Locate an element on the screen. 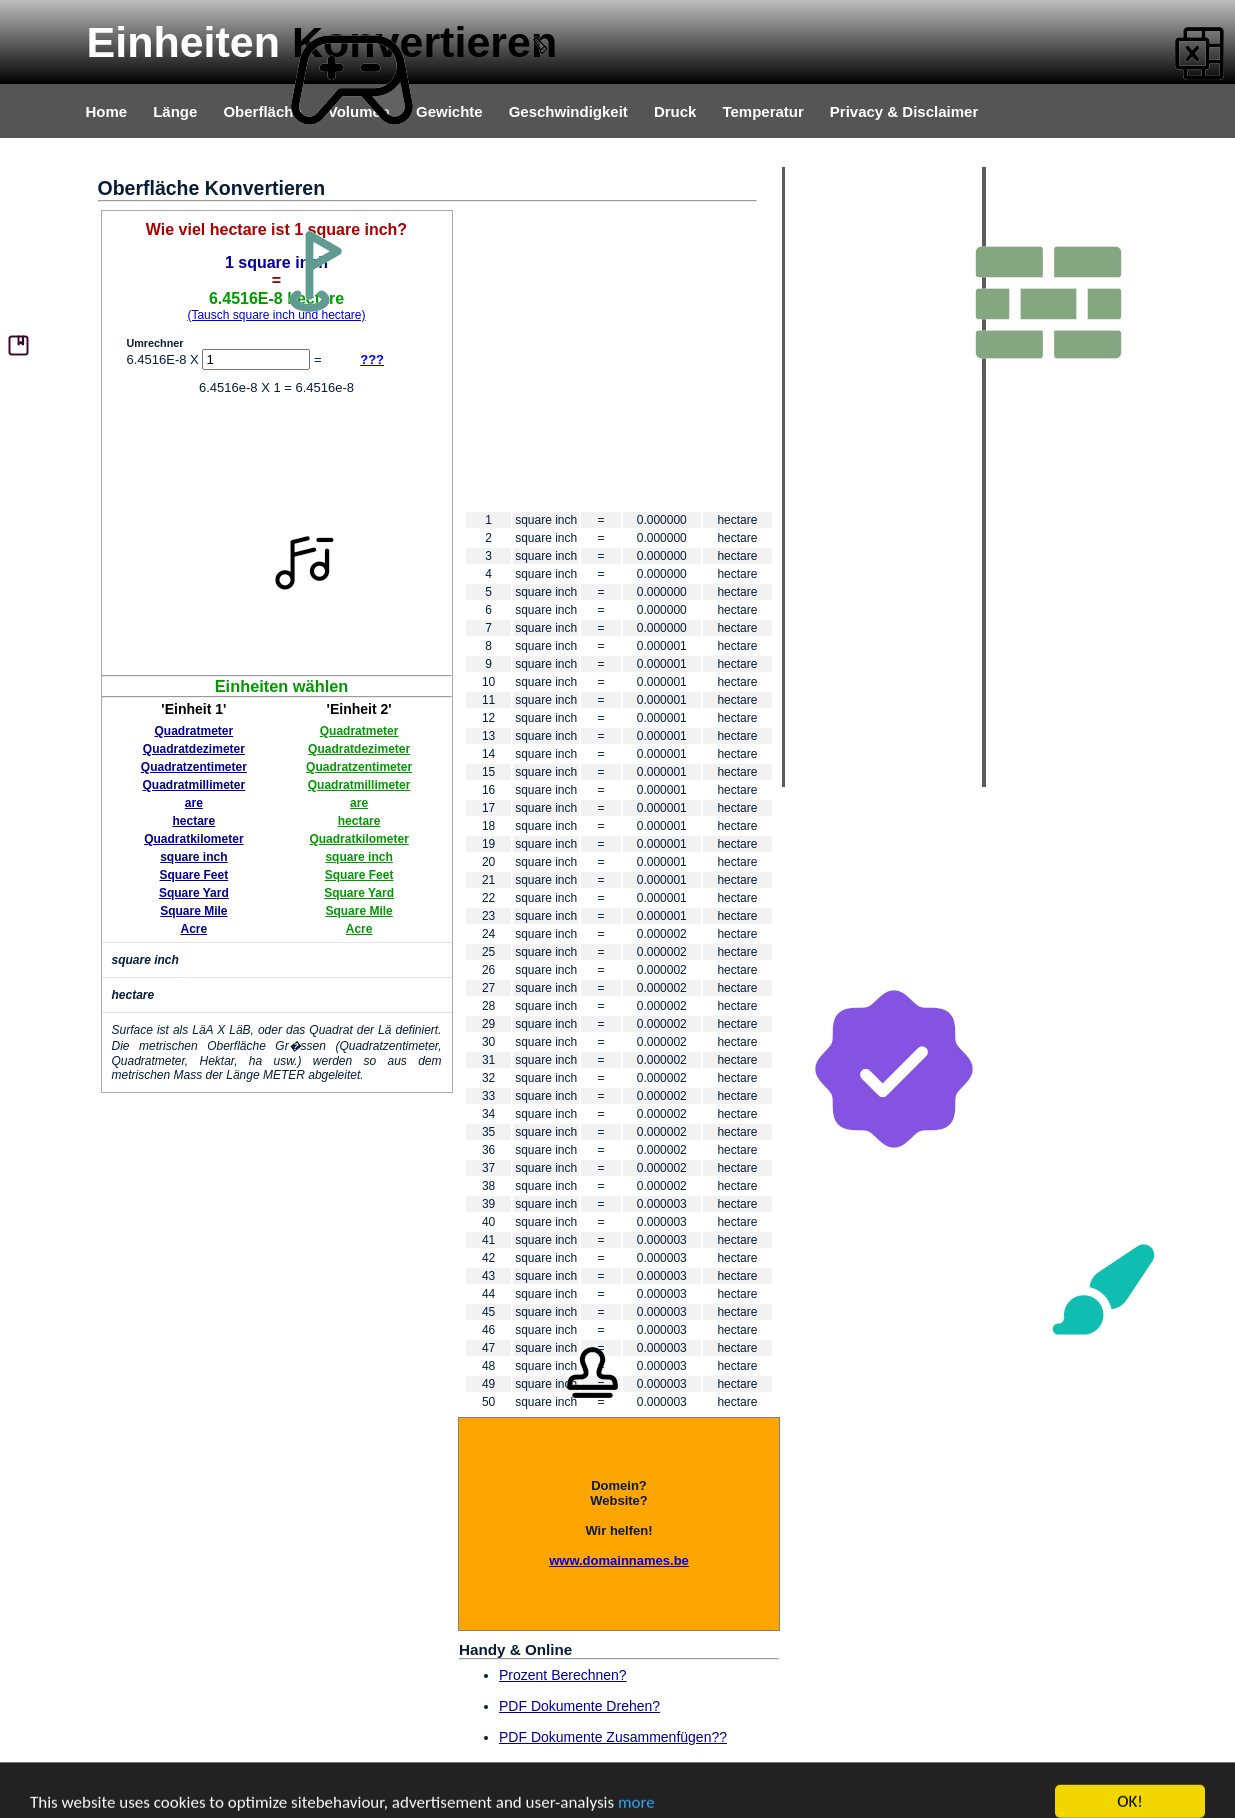 This screenshot has width=1235, height=1818. apply a stamp or approval mark is located at coordinates (592, 1372).